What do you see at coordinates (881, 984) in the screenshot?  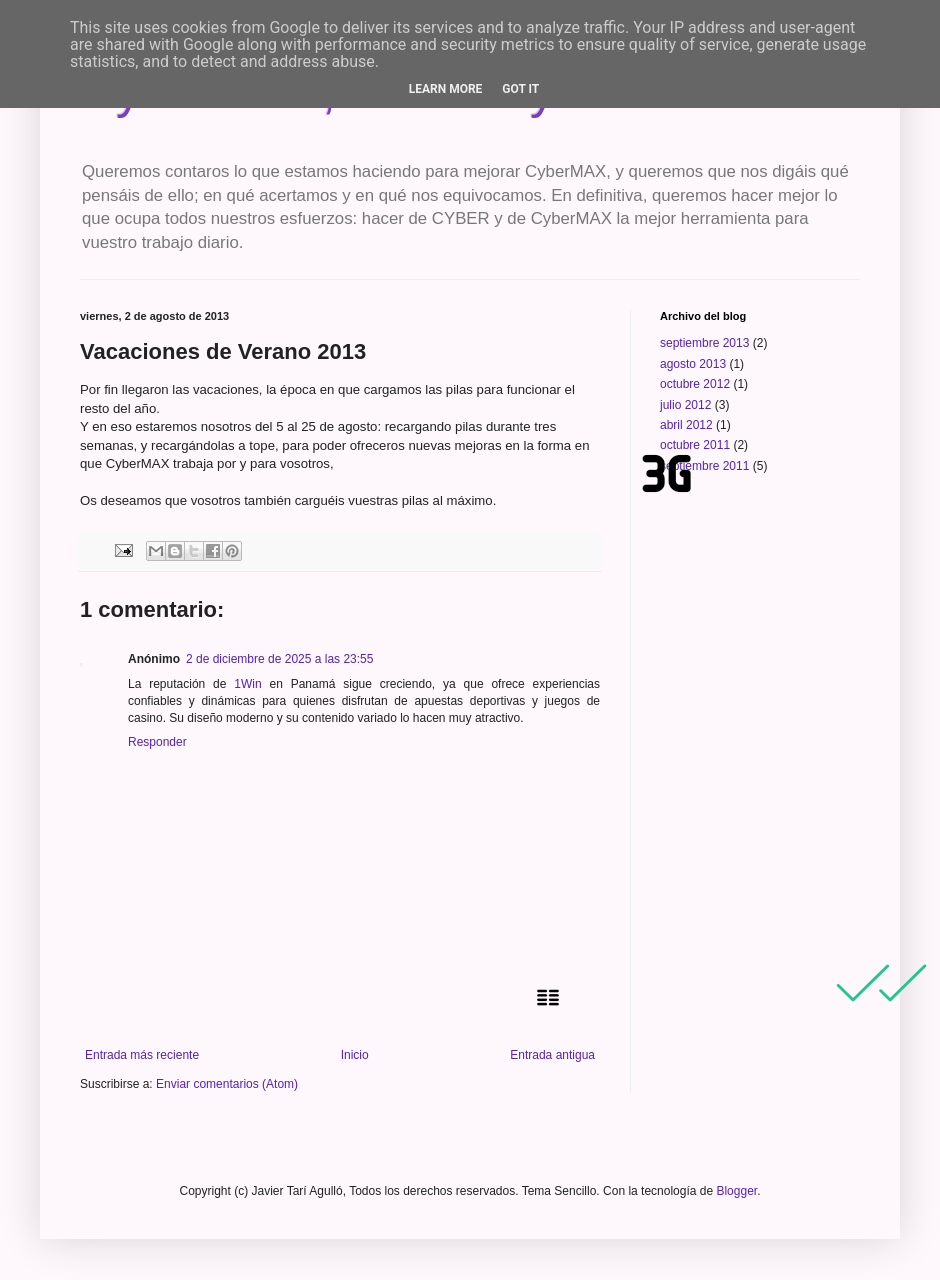 I see `indicates multiple items selected or completed` at bounding box center [881, 984].